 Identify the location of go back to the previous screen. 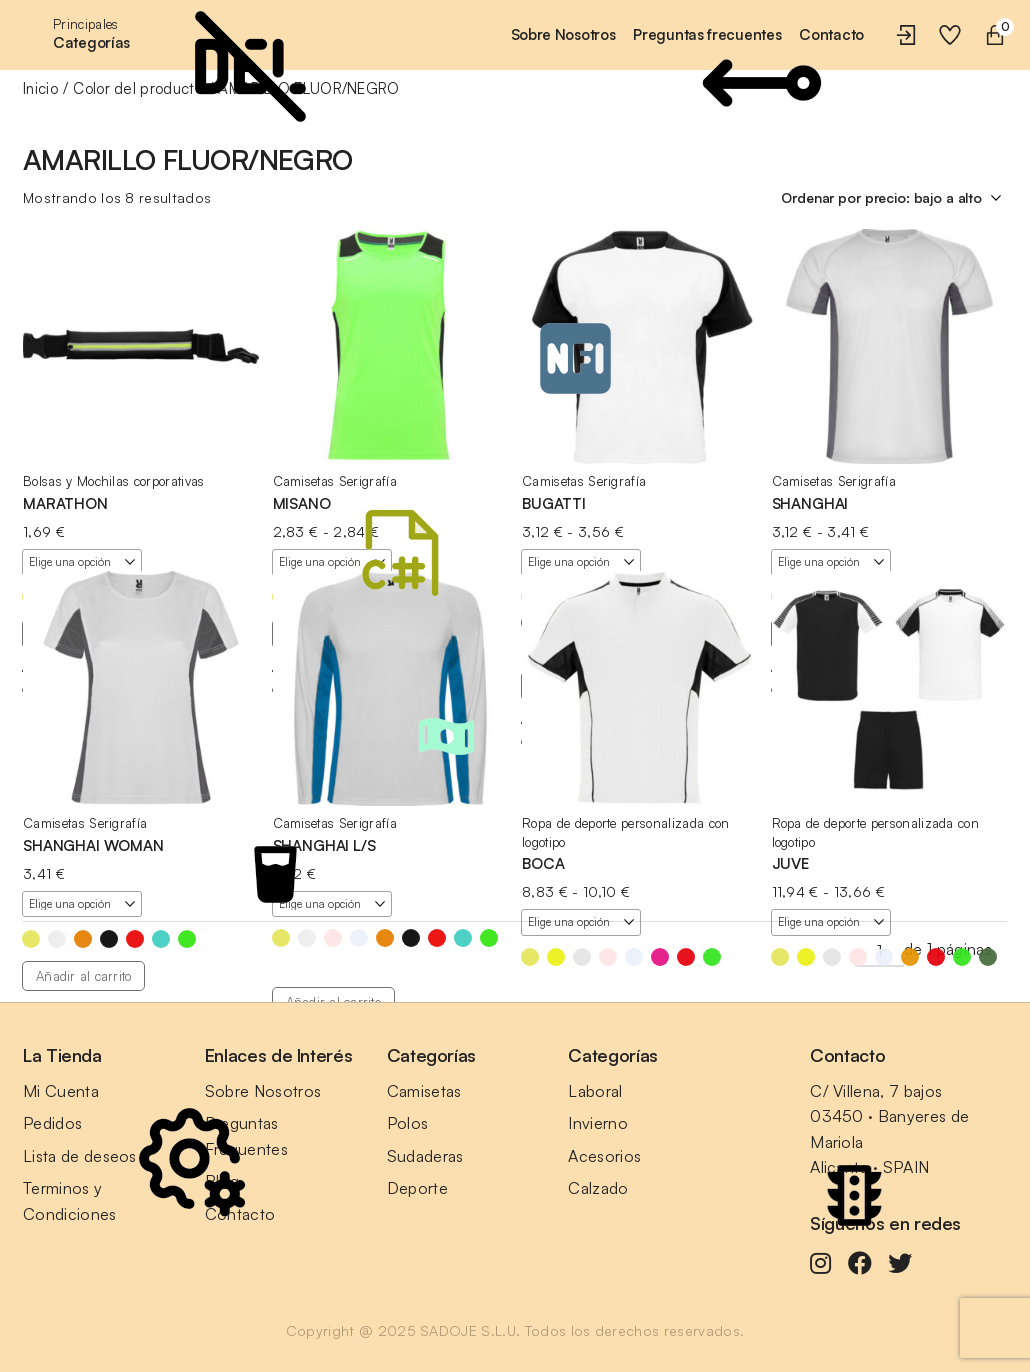
(762, 83).